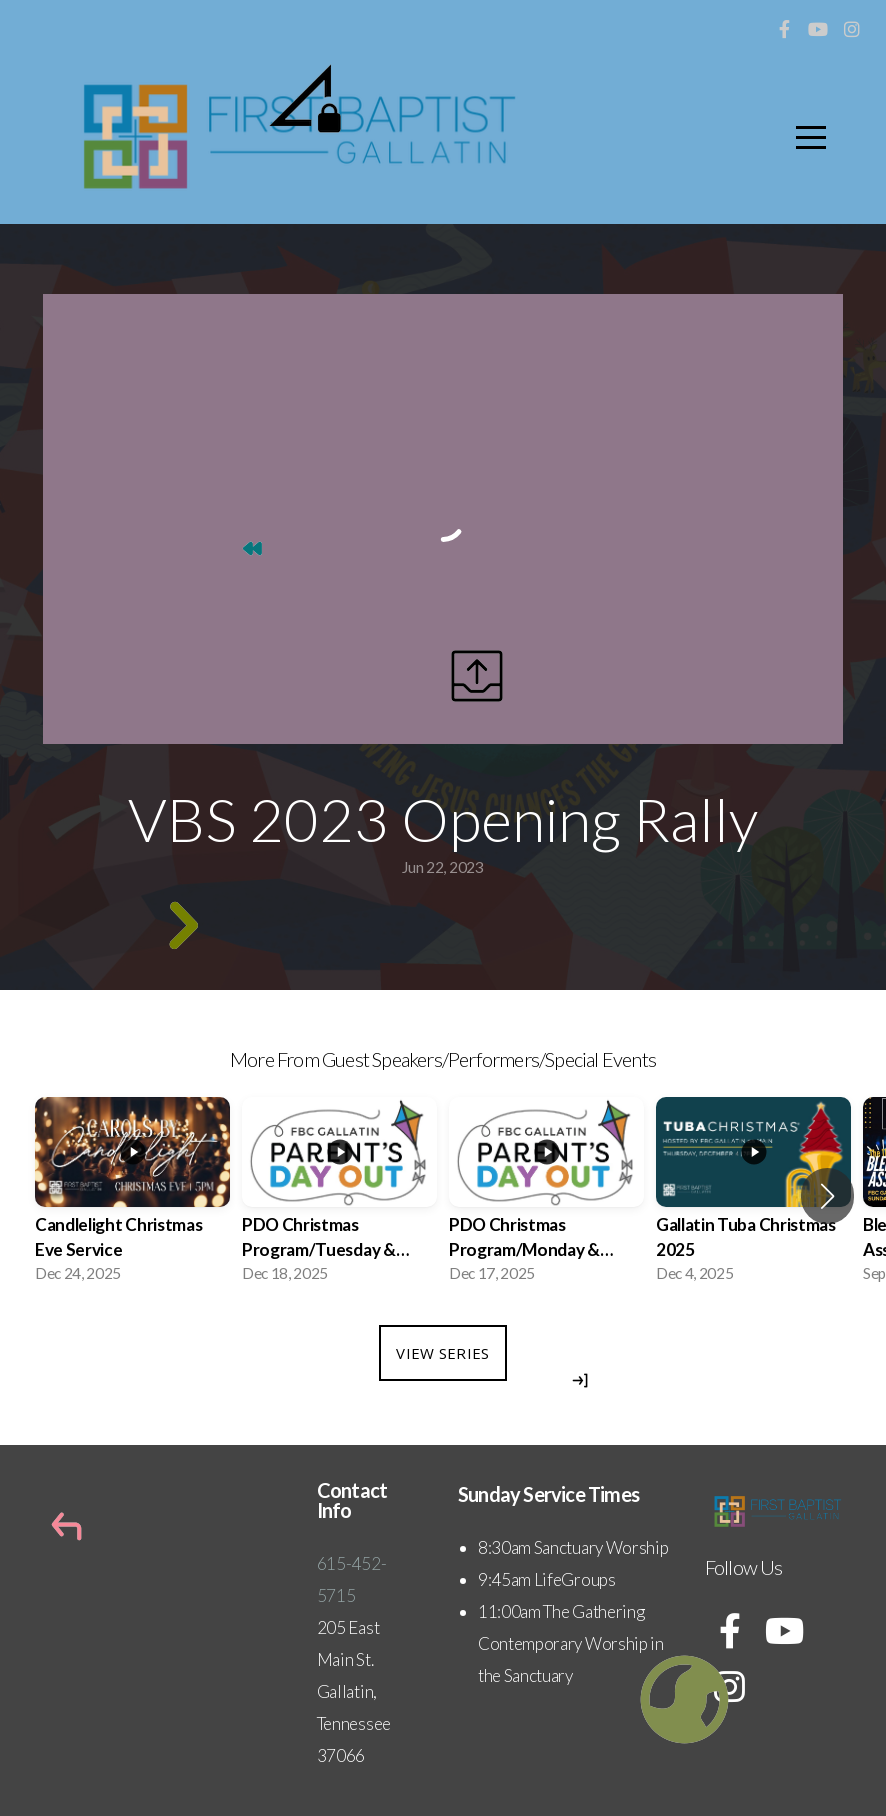 The height and width of the screenshot is (1816, 886). Describe the element at coordinates (253, 548) in the screenshot. I see `rewind or skip backward in media playback` at that location.